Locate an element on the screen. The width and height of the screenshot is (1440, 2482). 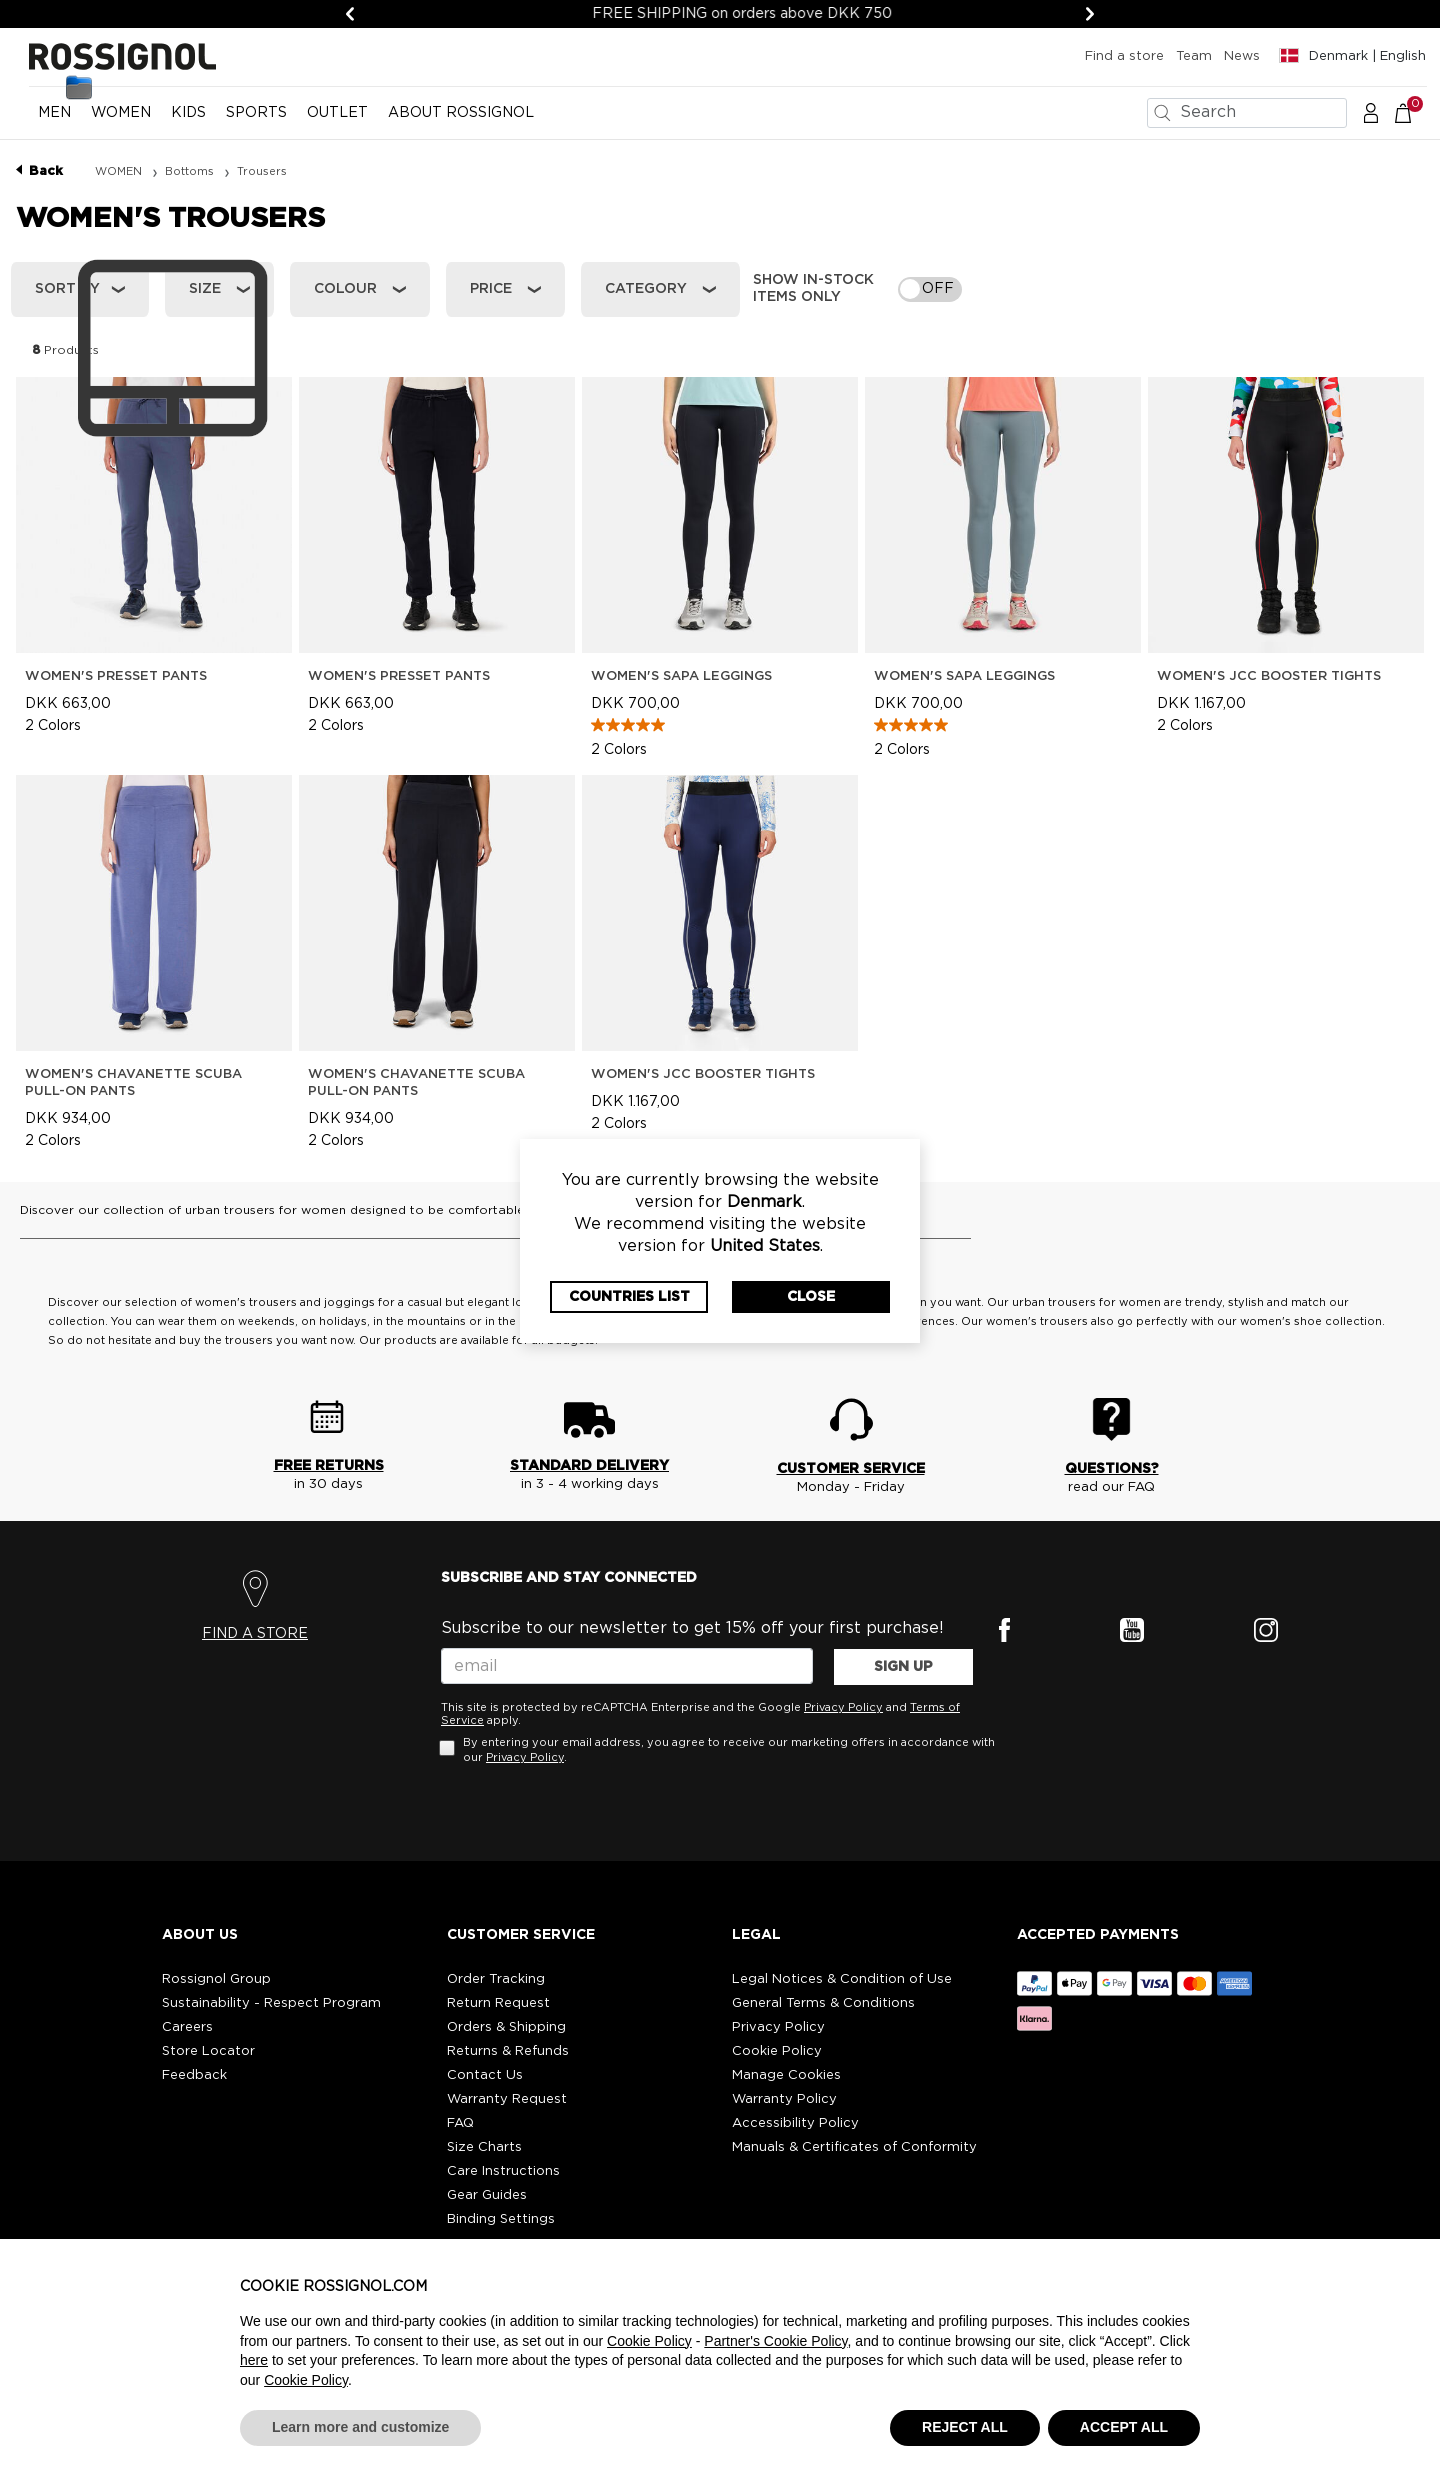
drop files here to move them into this folder is located at coordinates (79, 87).